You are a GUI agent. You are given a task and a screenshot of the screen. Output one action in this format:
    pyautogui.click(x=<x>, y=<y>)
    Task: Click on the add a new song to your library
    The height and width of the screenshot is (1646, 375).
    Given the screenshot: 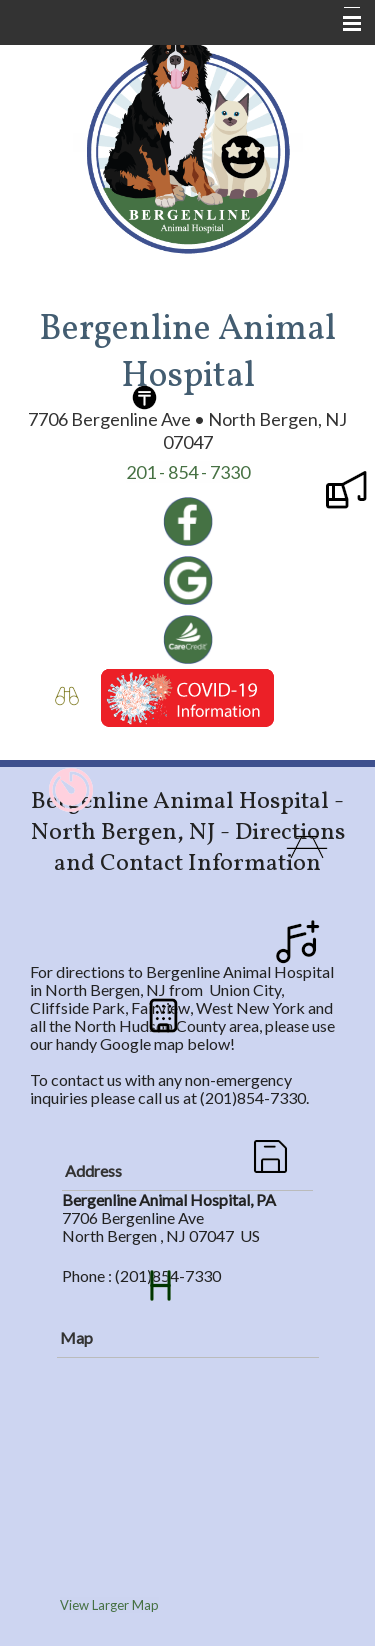 What is the action you would take?
    pyautogui.click(x=298, y=942)
    